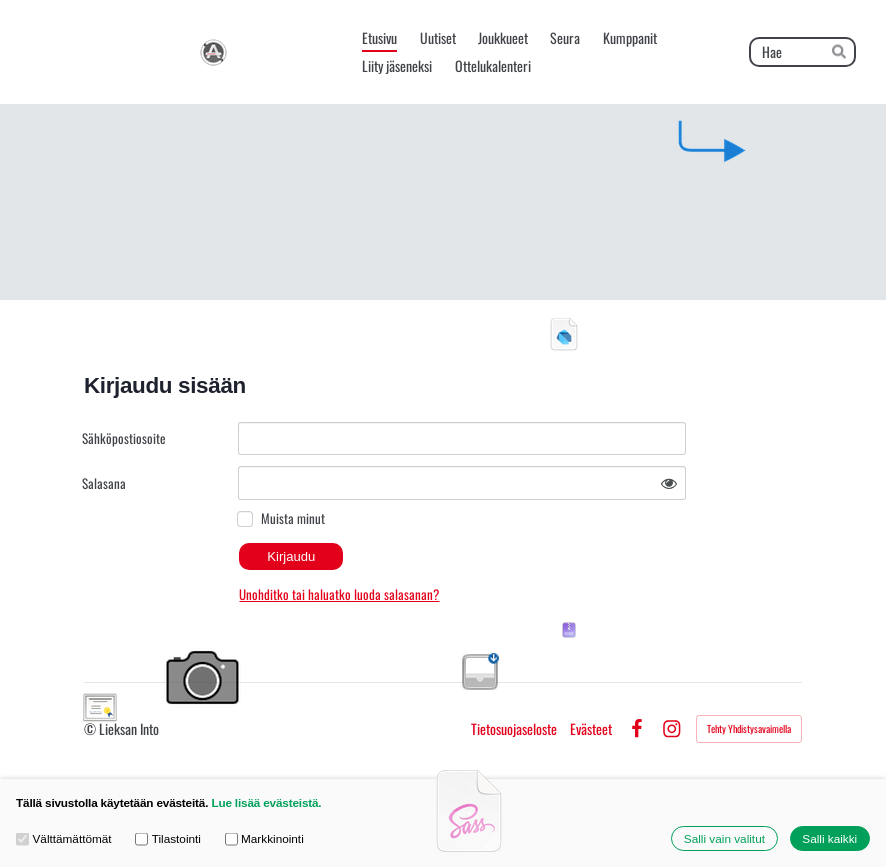 The image size is (886, 867). Describe the element at coordinates (569, 630) in the screenshot. I see `a compressed RAR archive file` at that location.